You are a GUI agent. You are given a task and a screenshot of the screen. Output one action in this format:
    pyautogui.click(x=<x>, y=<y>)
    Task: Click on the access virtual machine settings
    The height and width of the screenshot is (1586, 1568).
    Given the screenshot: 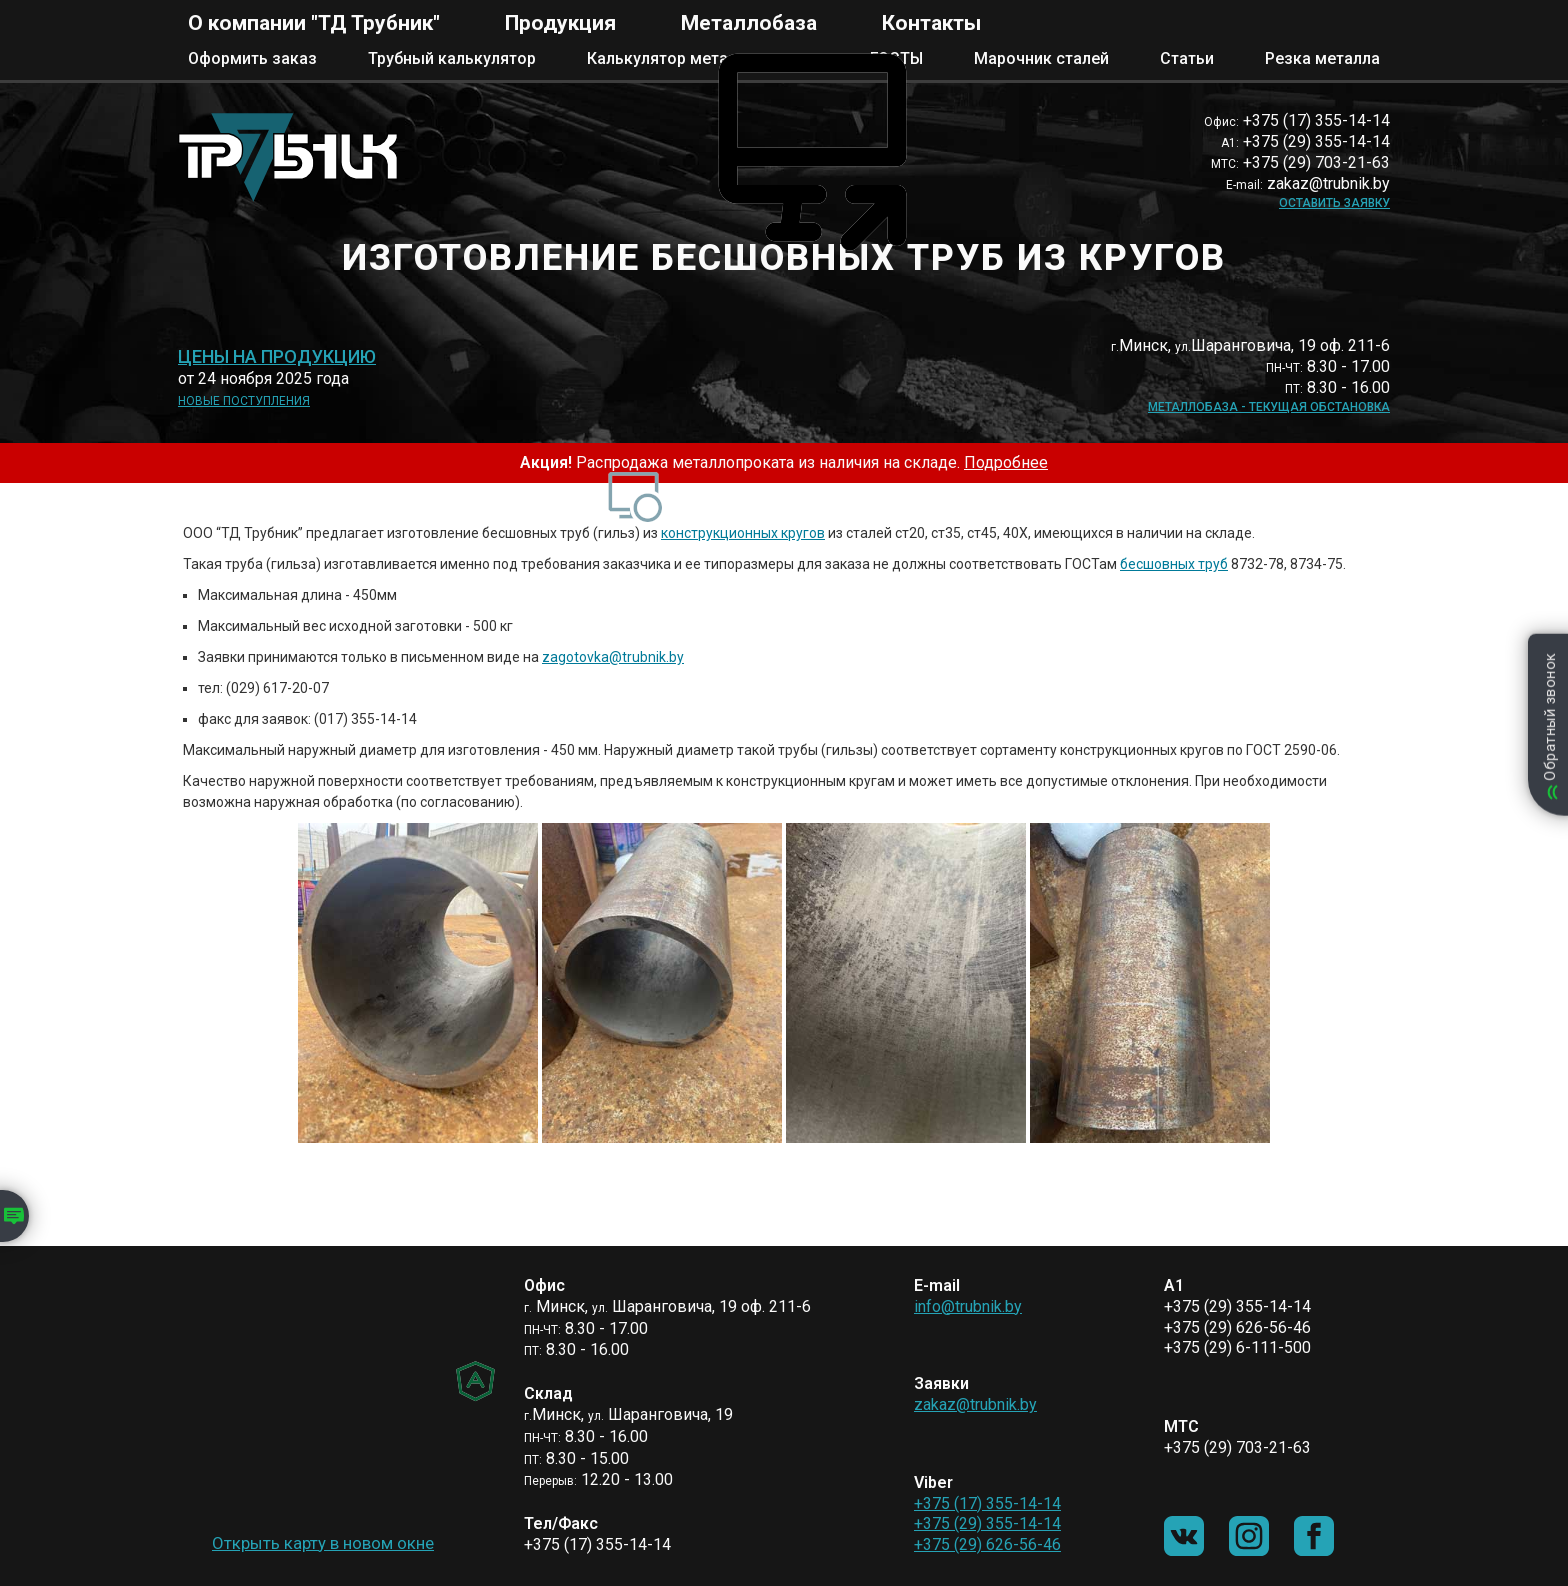 What is the action you would take?
    pyautogui.click(x=633, y=493)
    